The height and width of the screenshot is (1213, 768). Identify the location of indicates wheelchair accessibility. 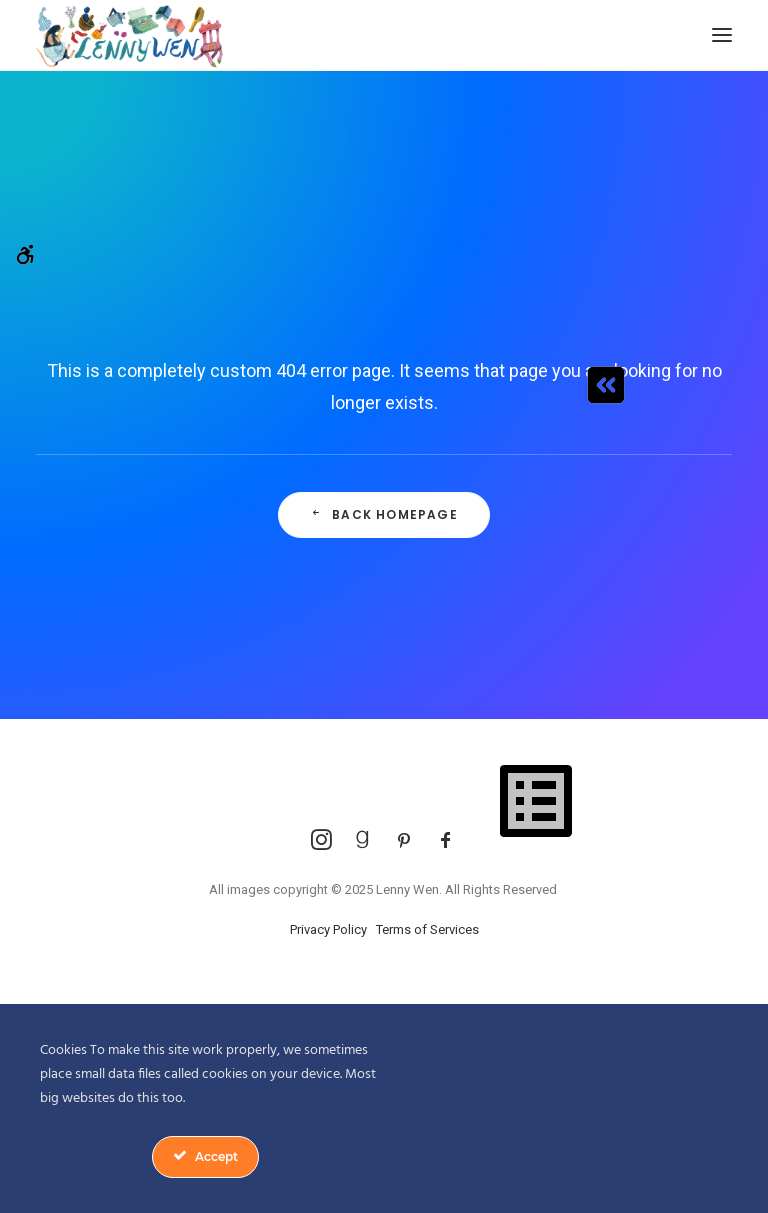
(25, 254).